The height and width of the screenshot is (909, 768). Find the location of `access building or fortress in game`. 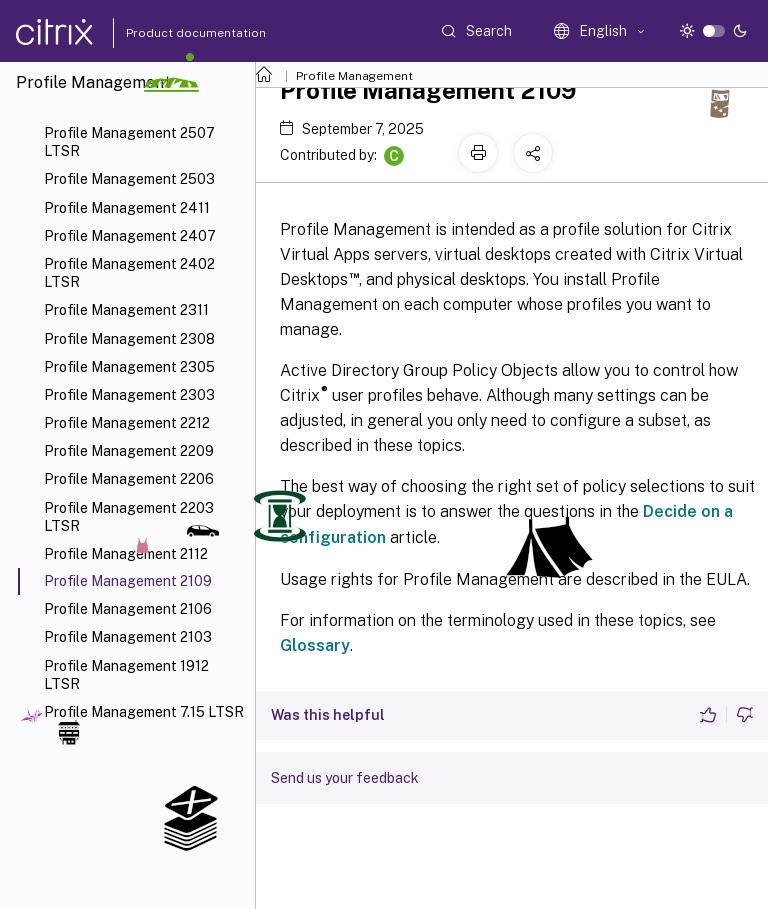

access building or fortress in game is located at coordinates (69, 732).